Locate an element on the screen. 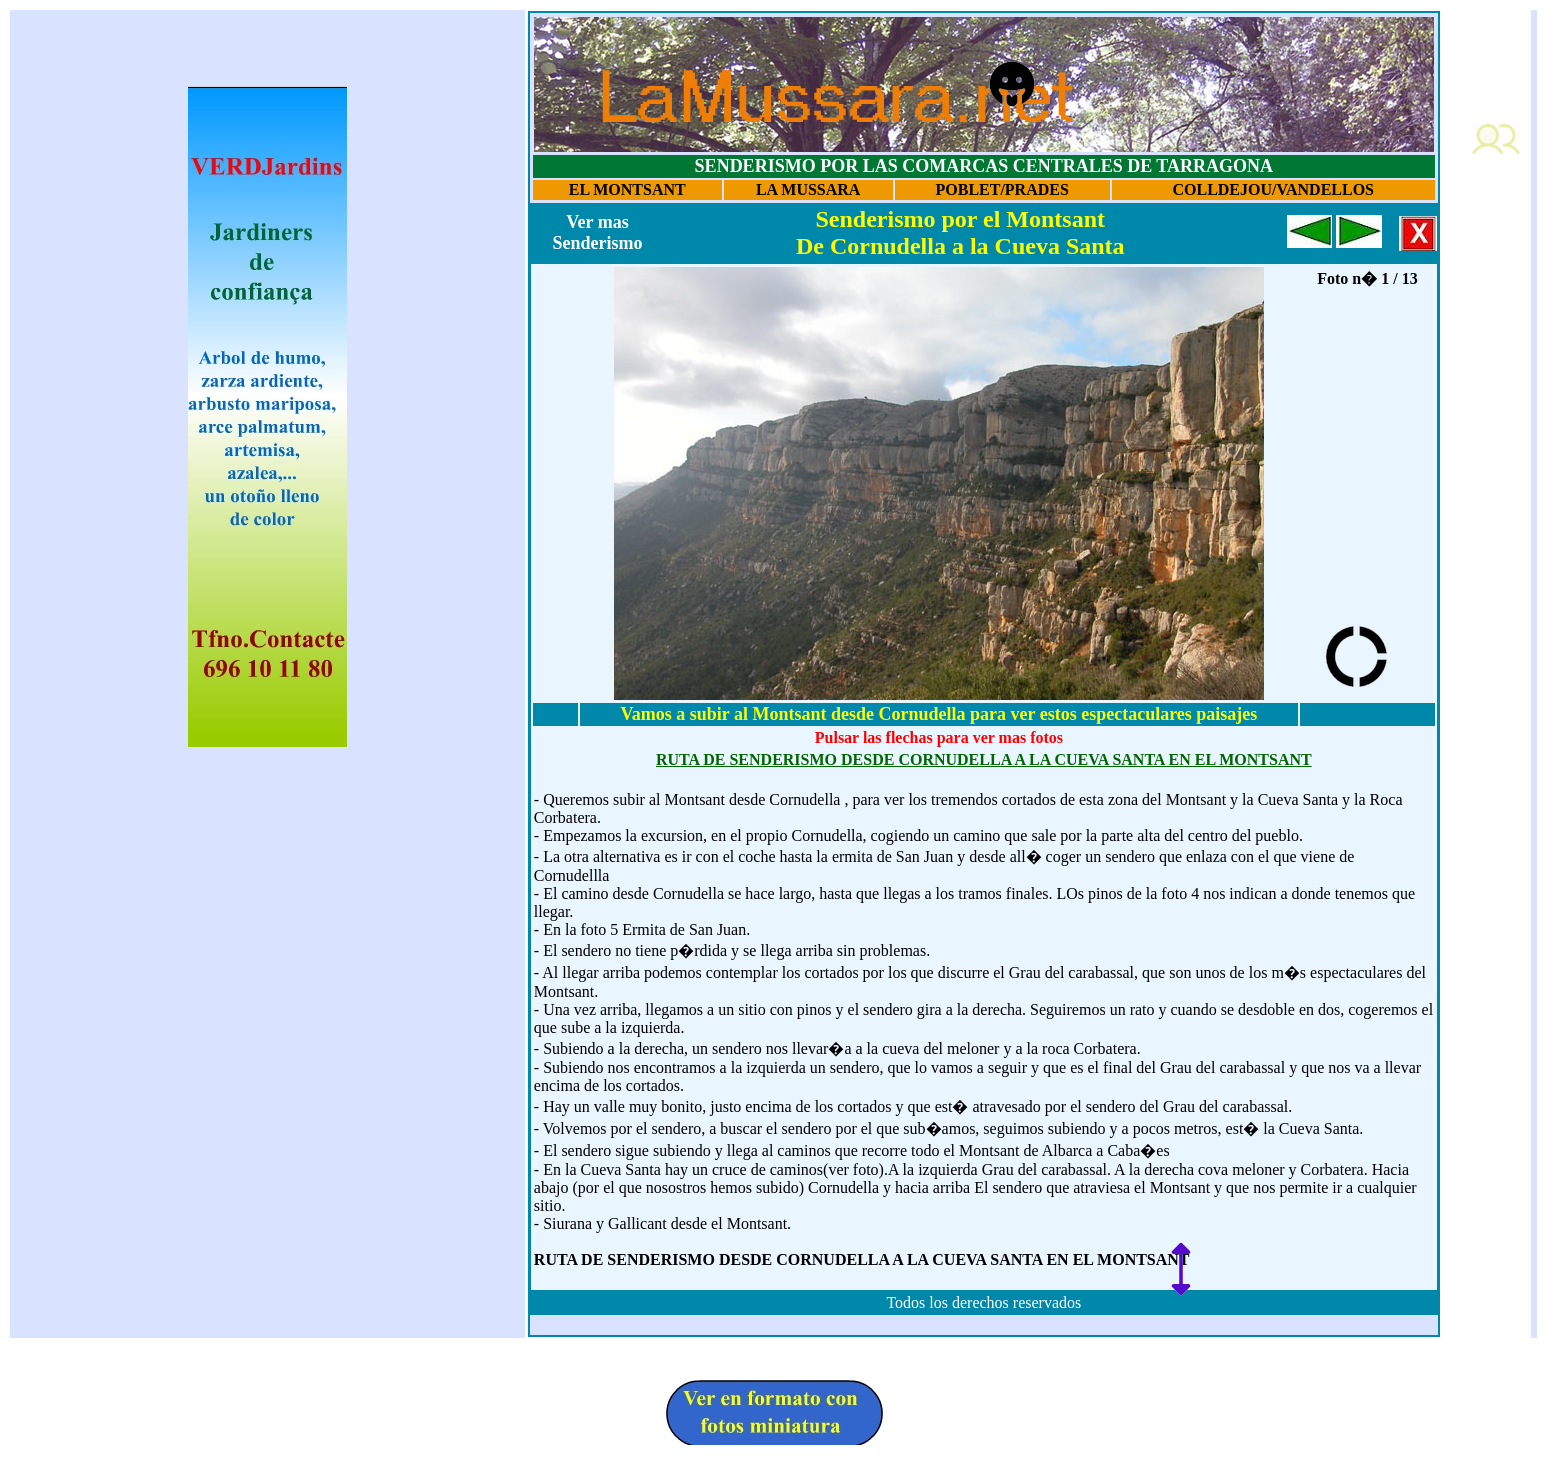 The width and height of the screenshot is (1547, 1474). view all users or contacts is located at coordinates (1496, 139).